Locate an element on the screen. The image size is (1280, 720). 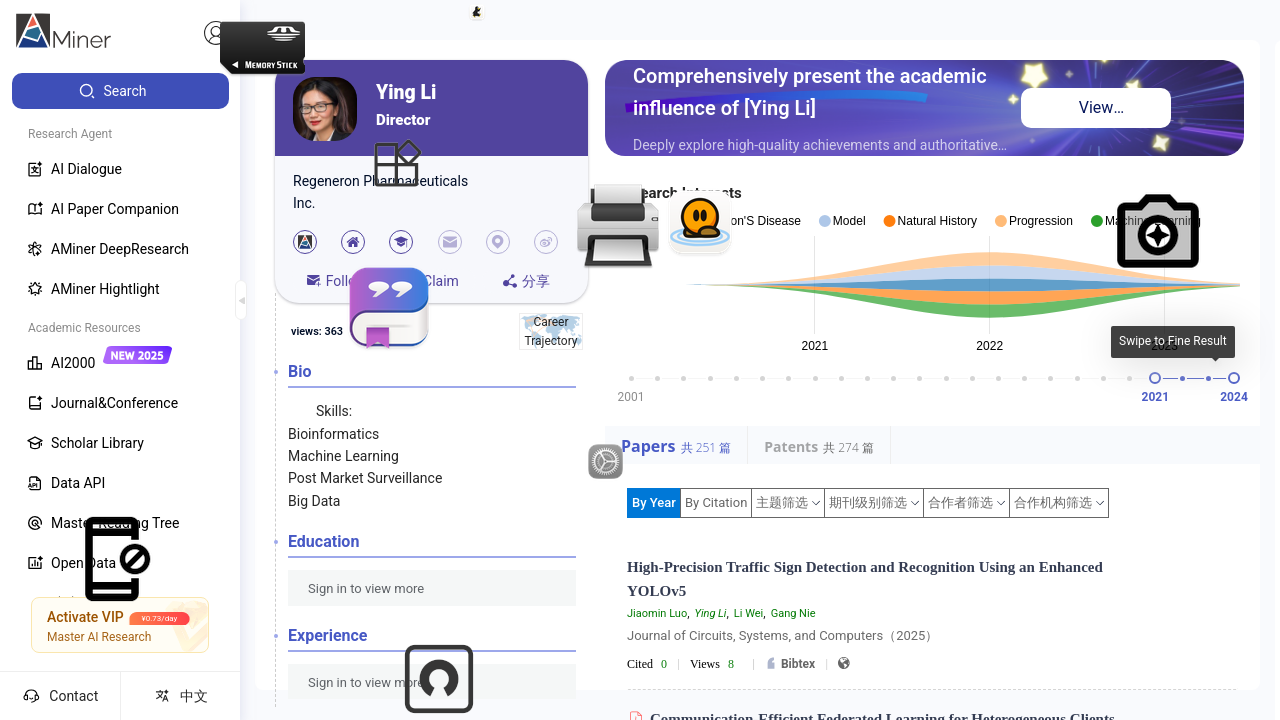
open system settings is located at coordinates (605, 461).